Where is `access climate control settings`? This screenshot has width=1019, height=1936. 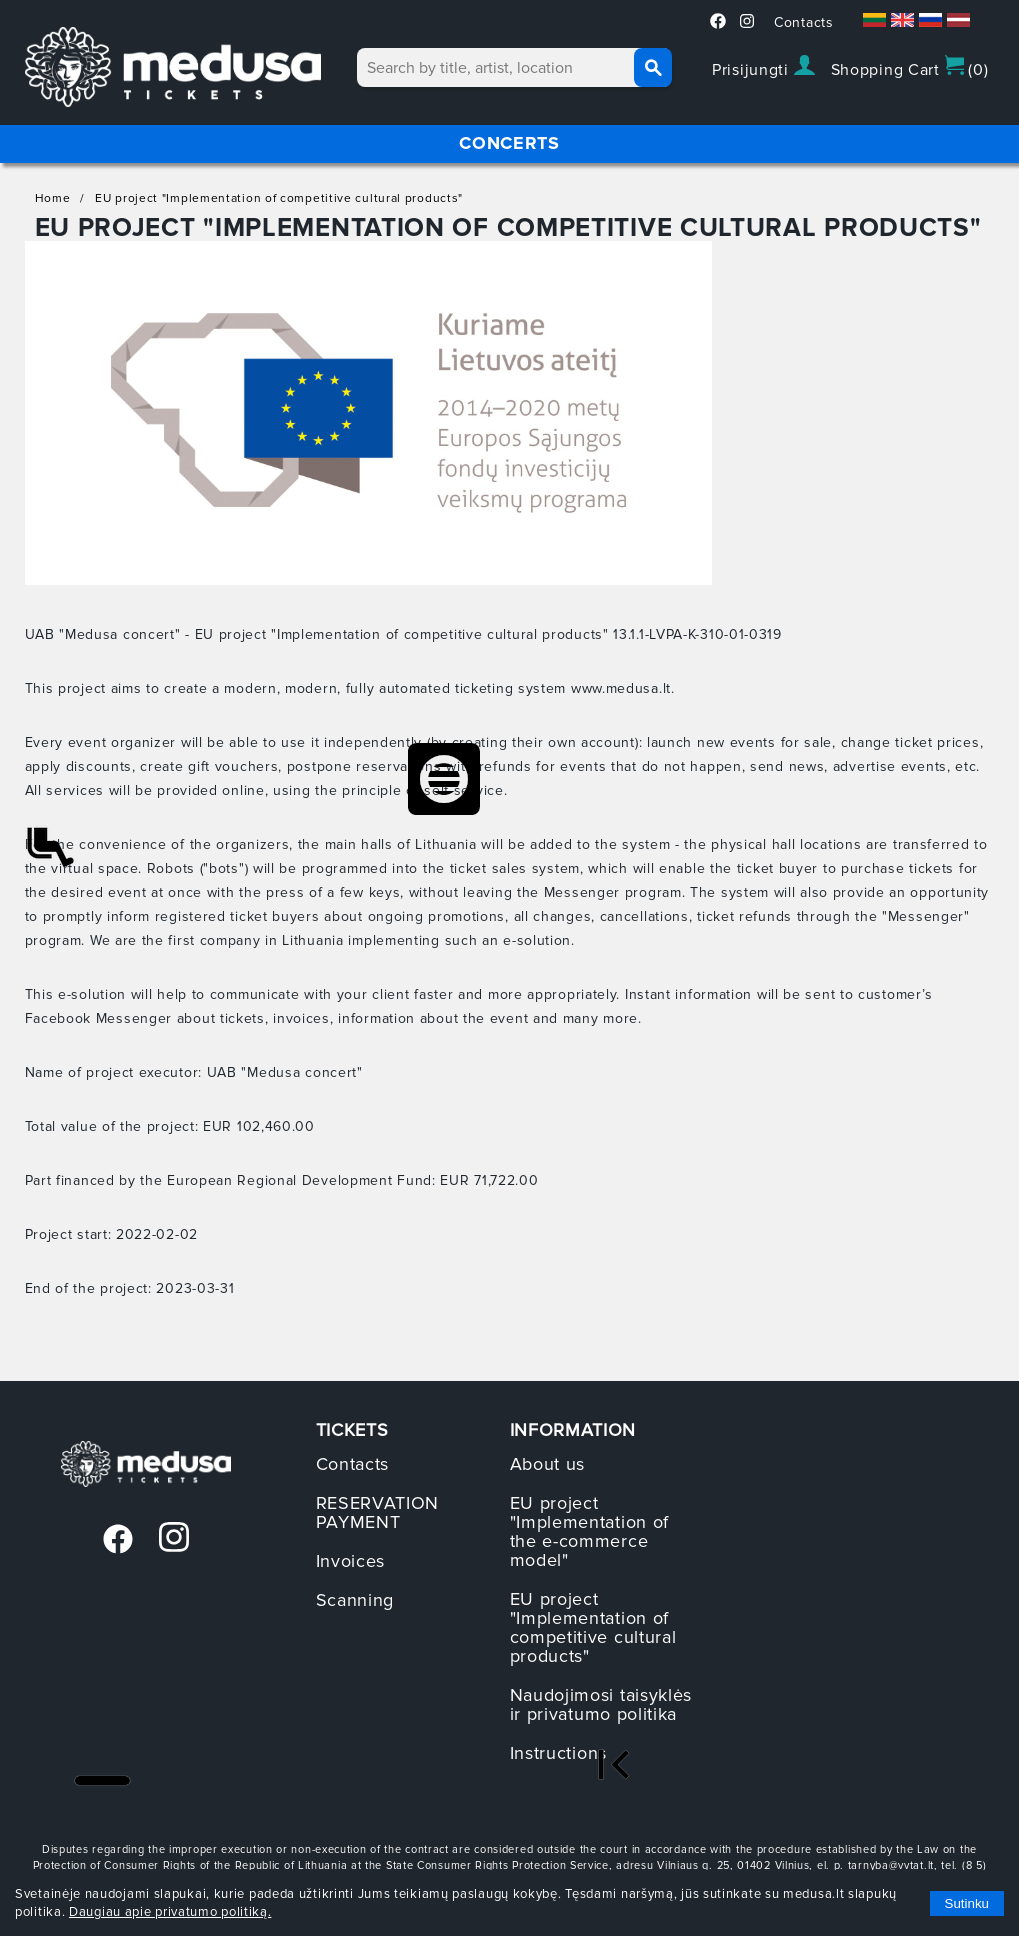 access climate control settings is located at coordinates (444, 779).